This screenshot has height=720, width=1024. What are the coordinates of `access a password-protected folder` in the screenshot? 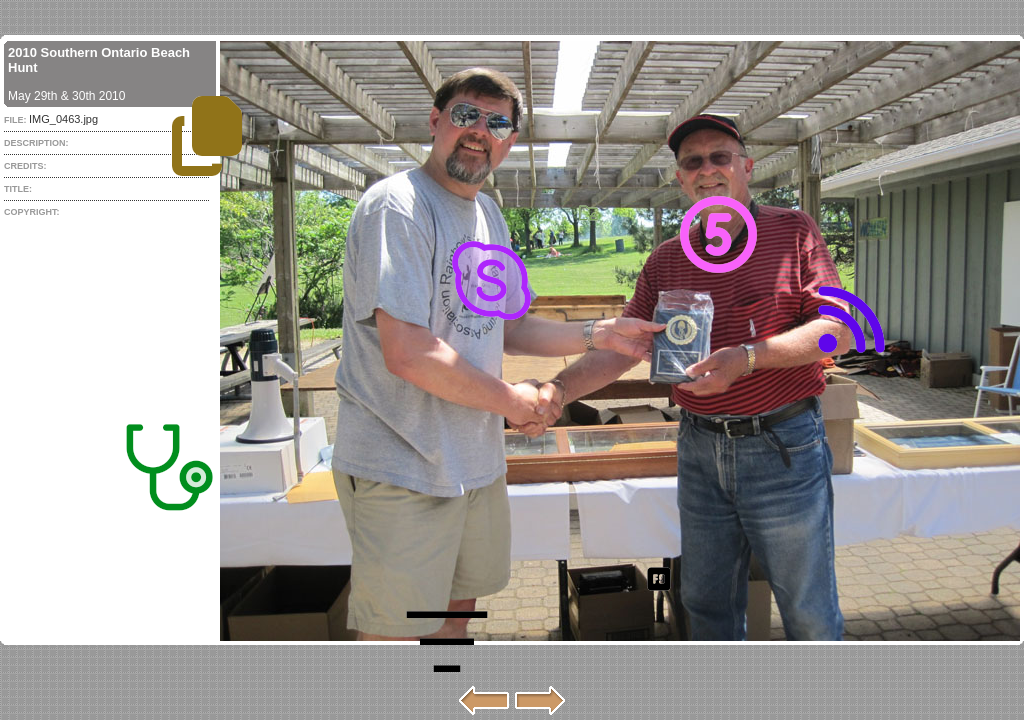 It's located at (588, 212).